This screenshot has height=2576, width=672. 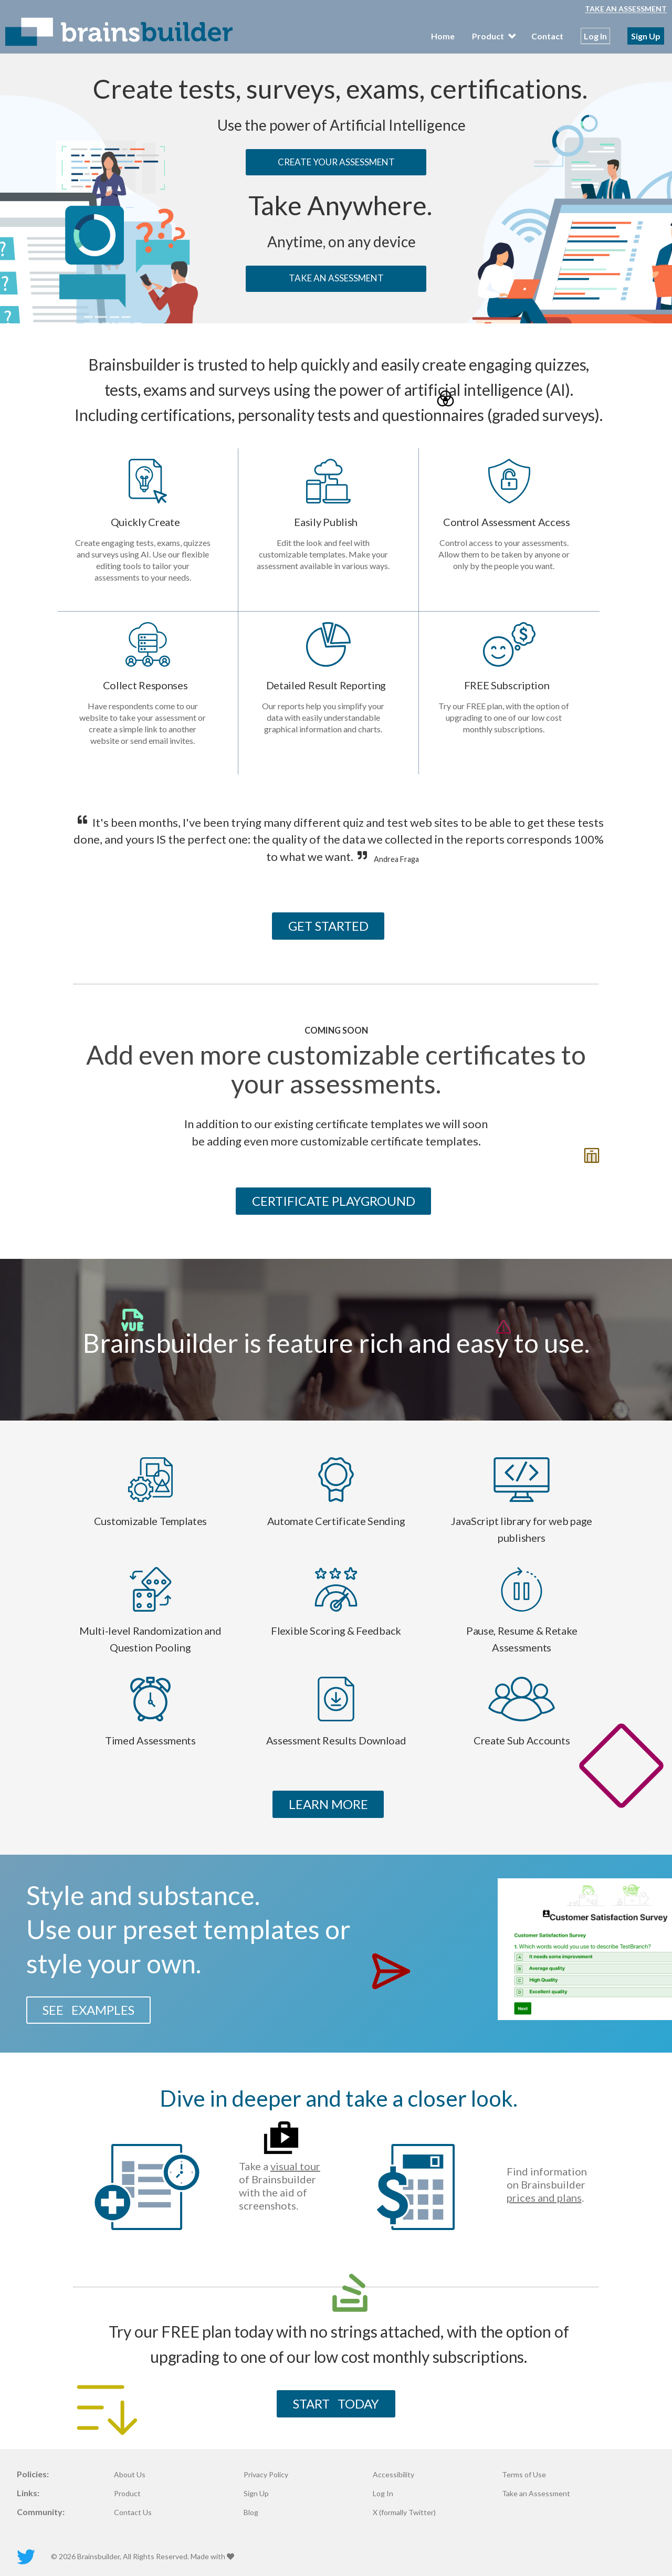 What do you see at coordinates (445, 398) in the screenshot?
I see `shows overlapping or intersecting data sets` at bounding box center [445, 398].